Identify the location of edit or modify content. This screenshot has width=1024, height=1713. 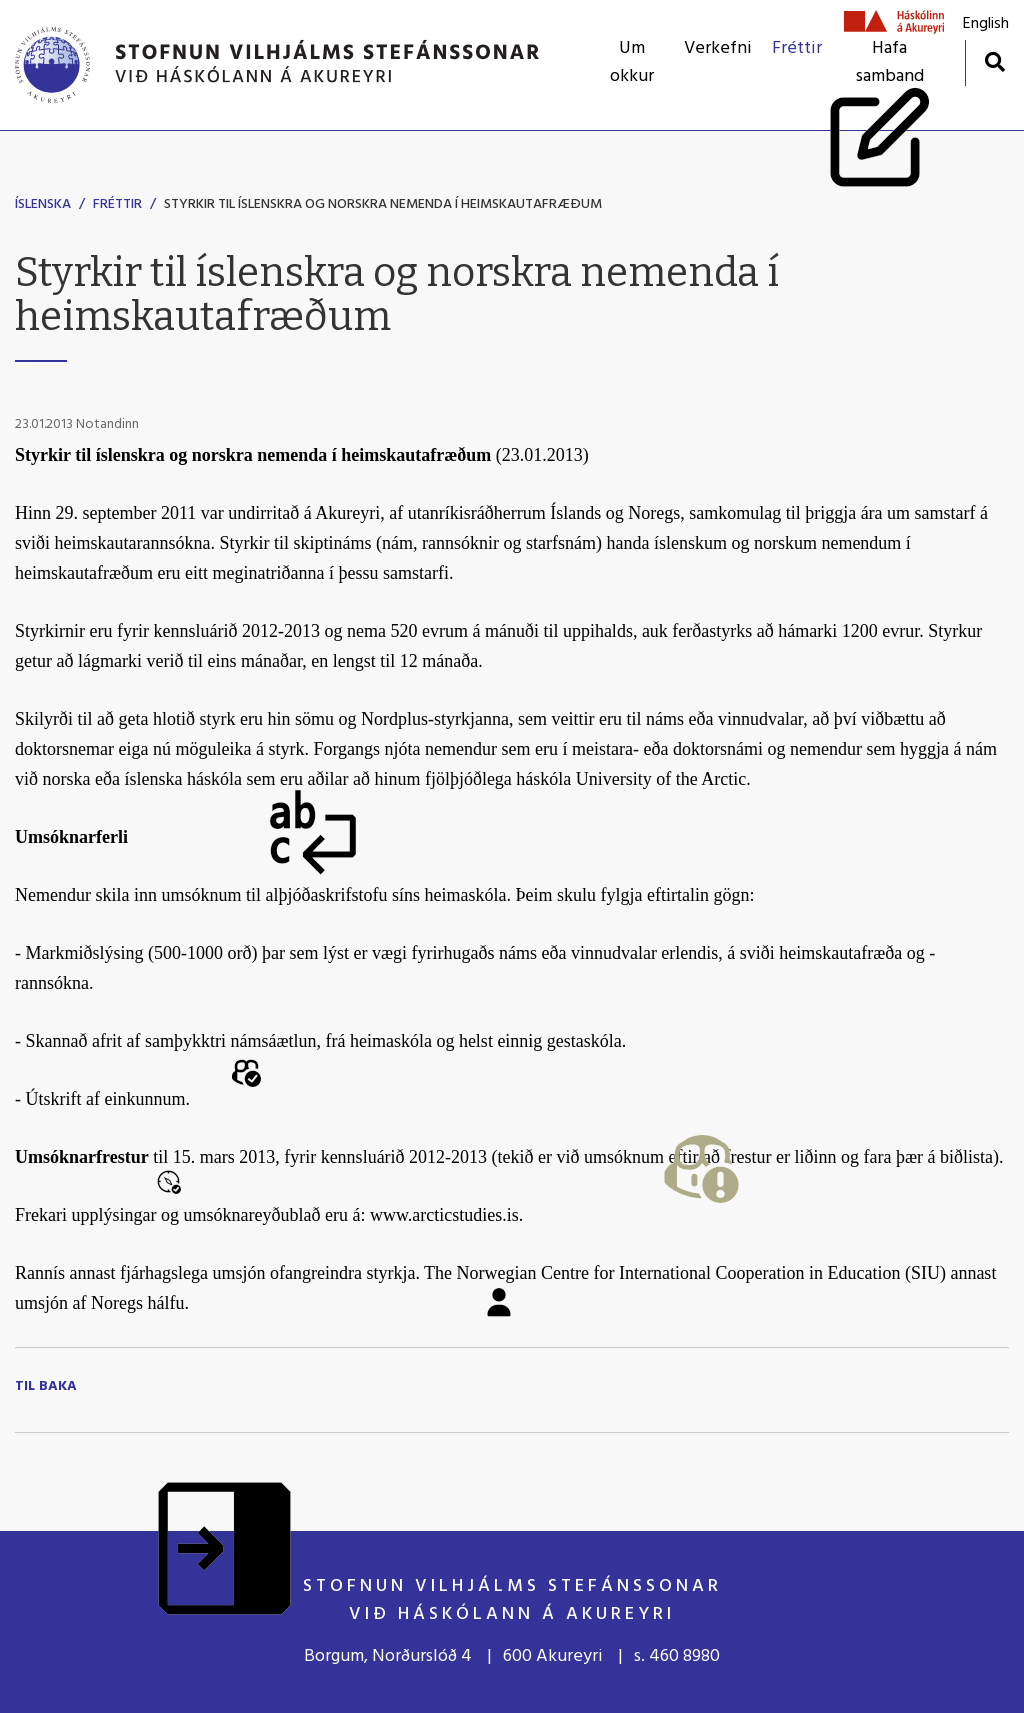
(879, 137).